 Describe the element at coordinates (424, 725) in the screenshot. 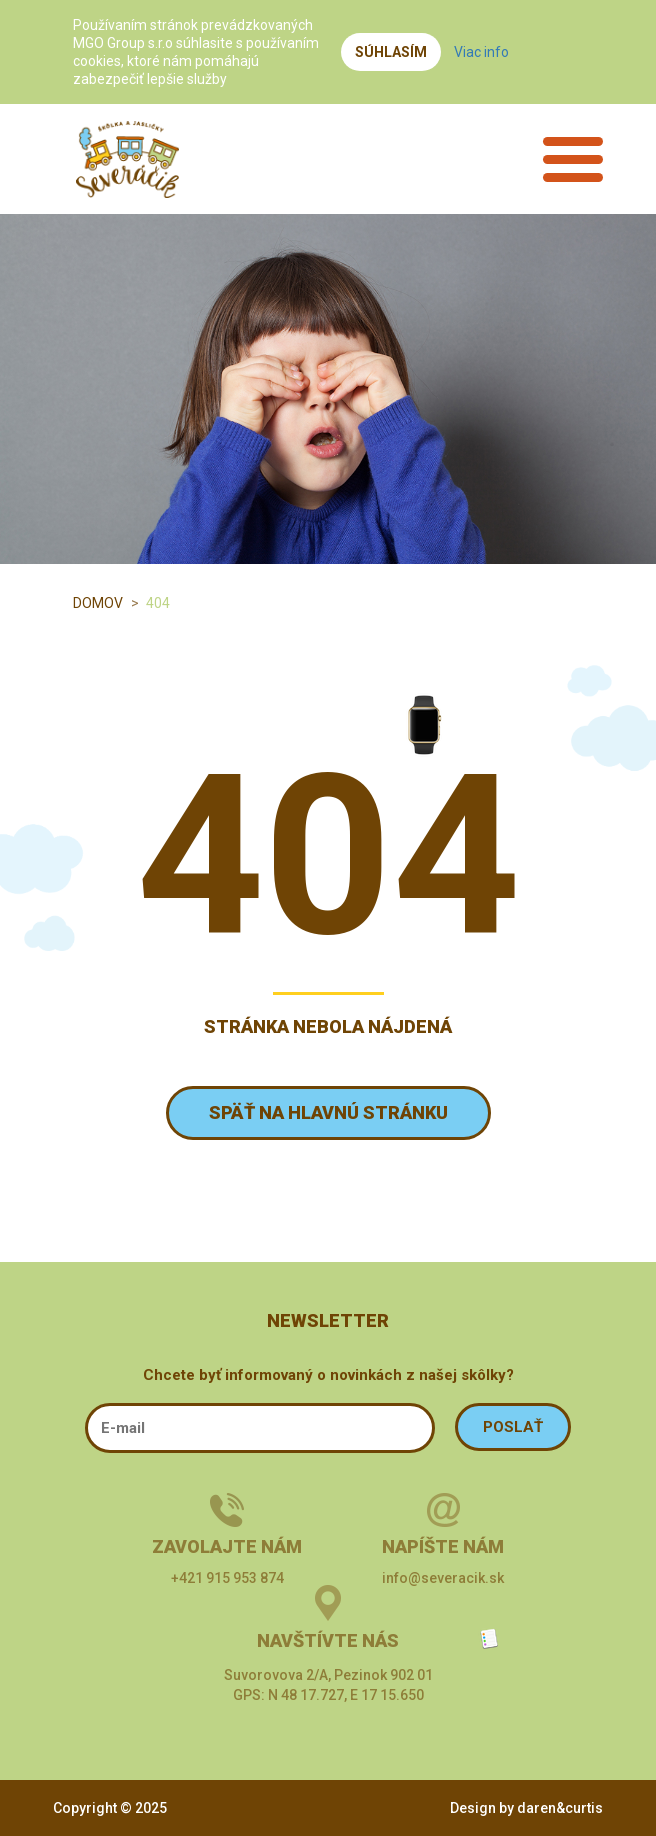

I see `apple watch device icon` at that location.